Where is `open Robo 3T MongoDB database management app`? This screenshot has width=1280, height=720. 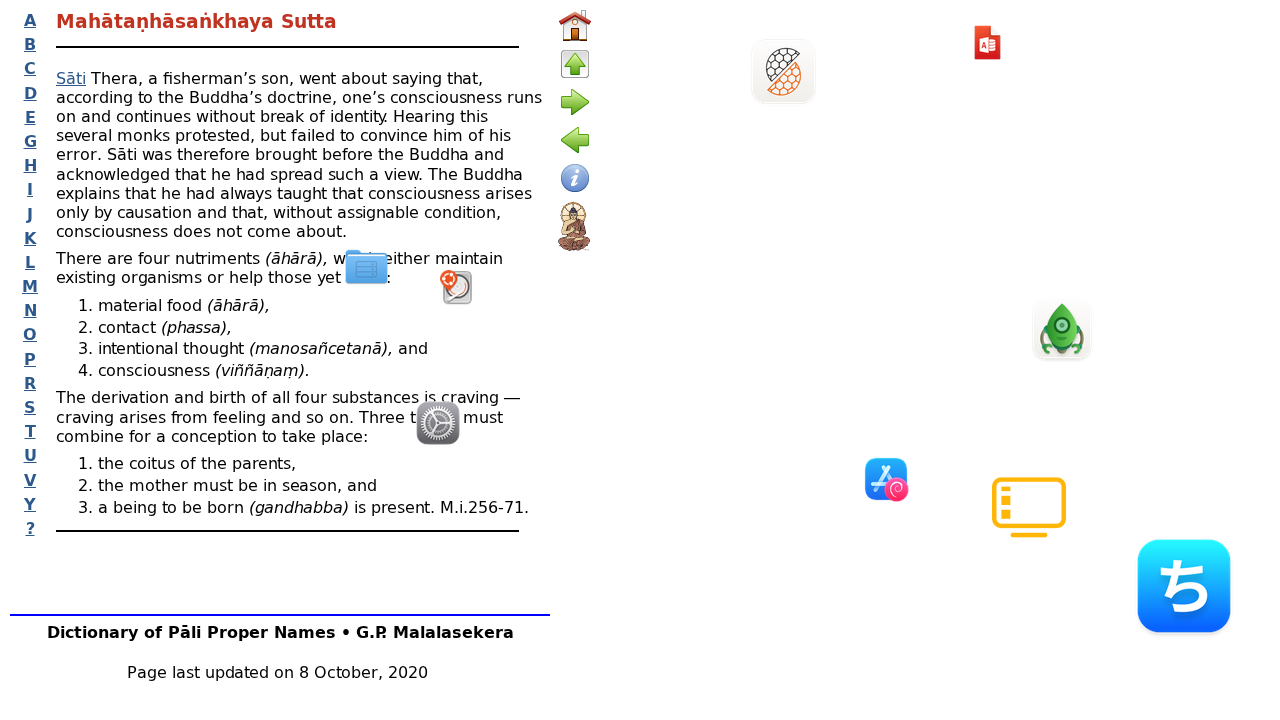
open Robo 3T MongoDB database management app is located at coordinates (1062, 329).